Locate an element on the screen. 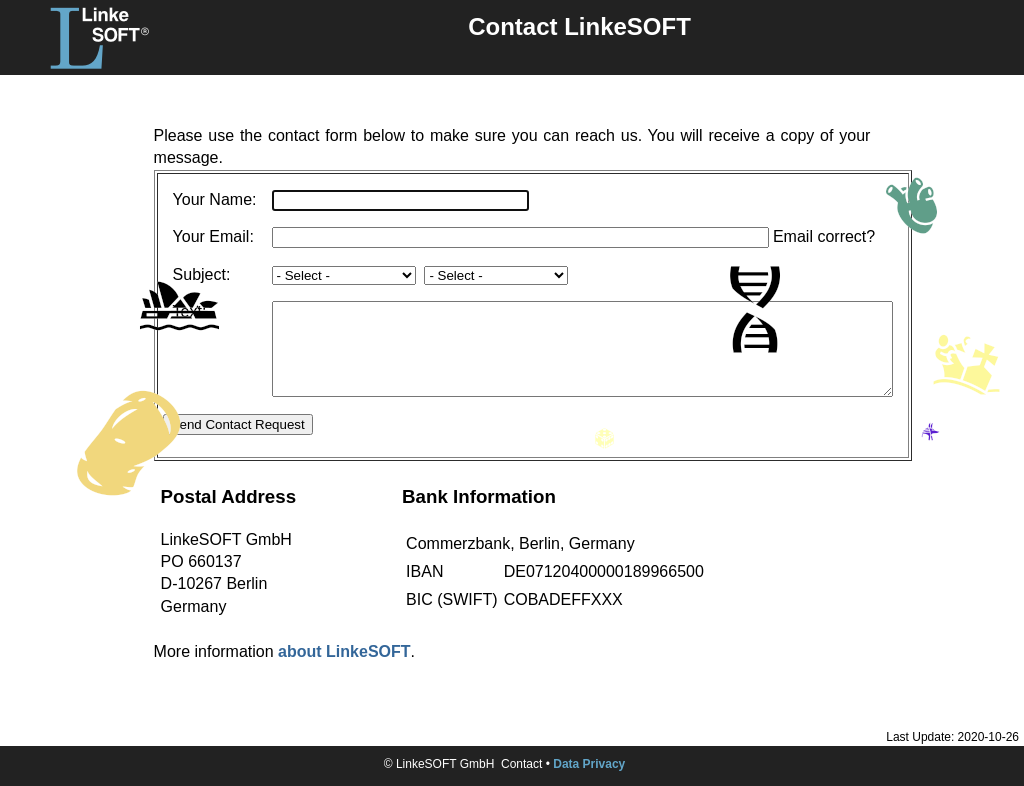  access genetic or DNA-related features is located at coordinates (755, 309).